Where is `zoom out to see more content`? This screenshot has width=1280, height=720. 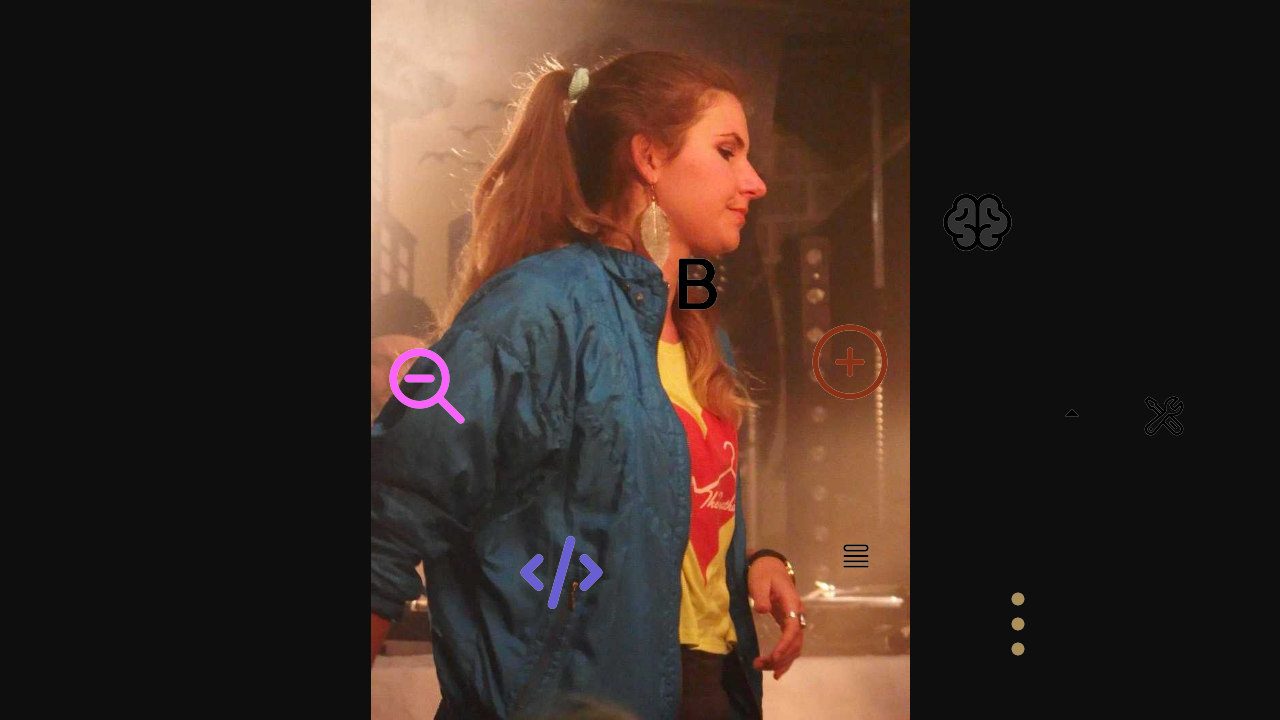
zoom out to see more content is located at coordinates (427, 386).